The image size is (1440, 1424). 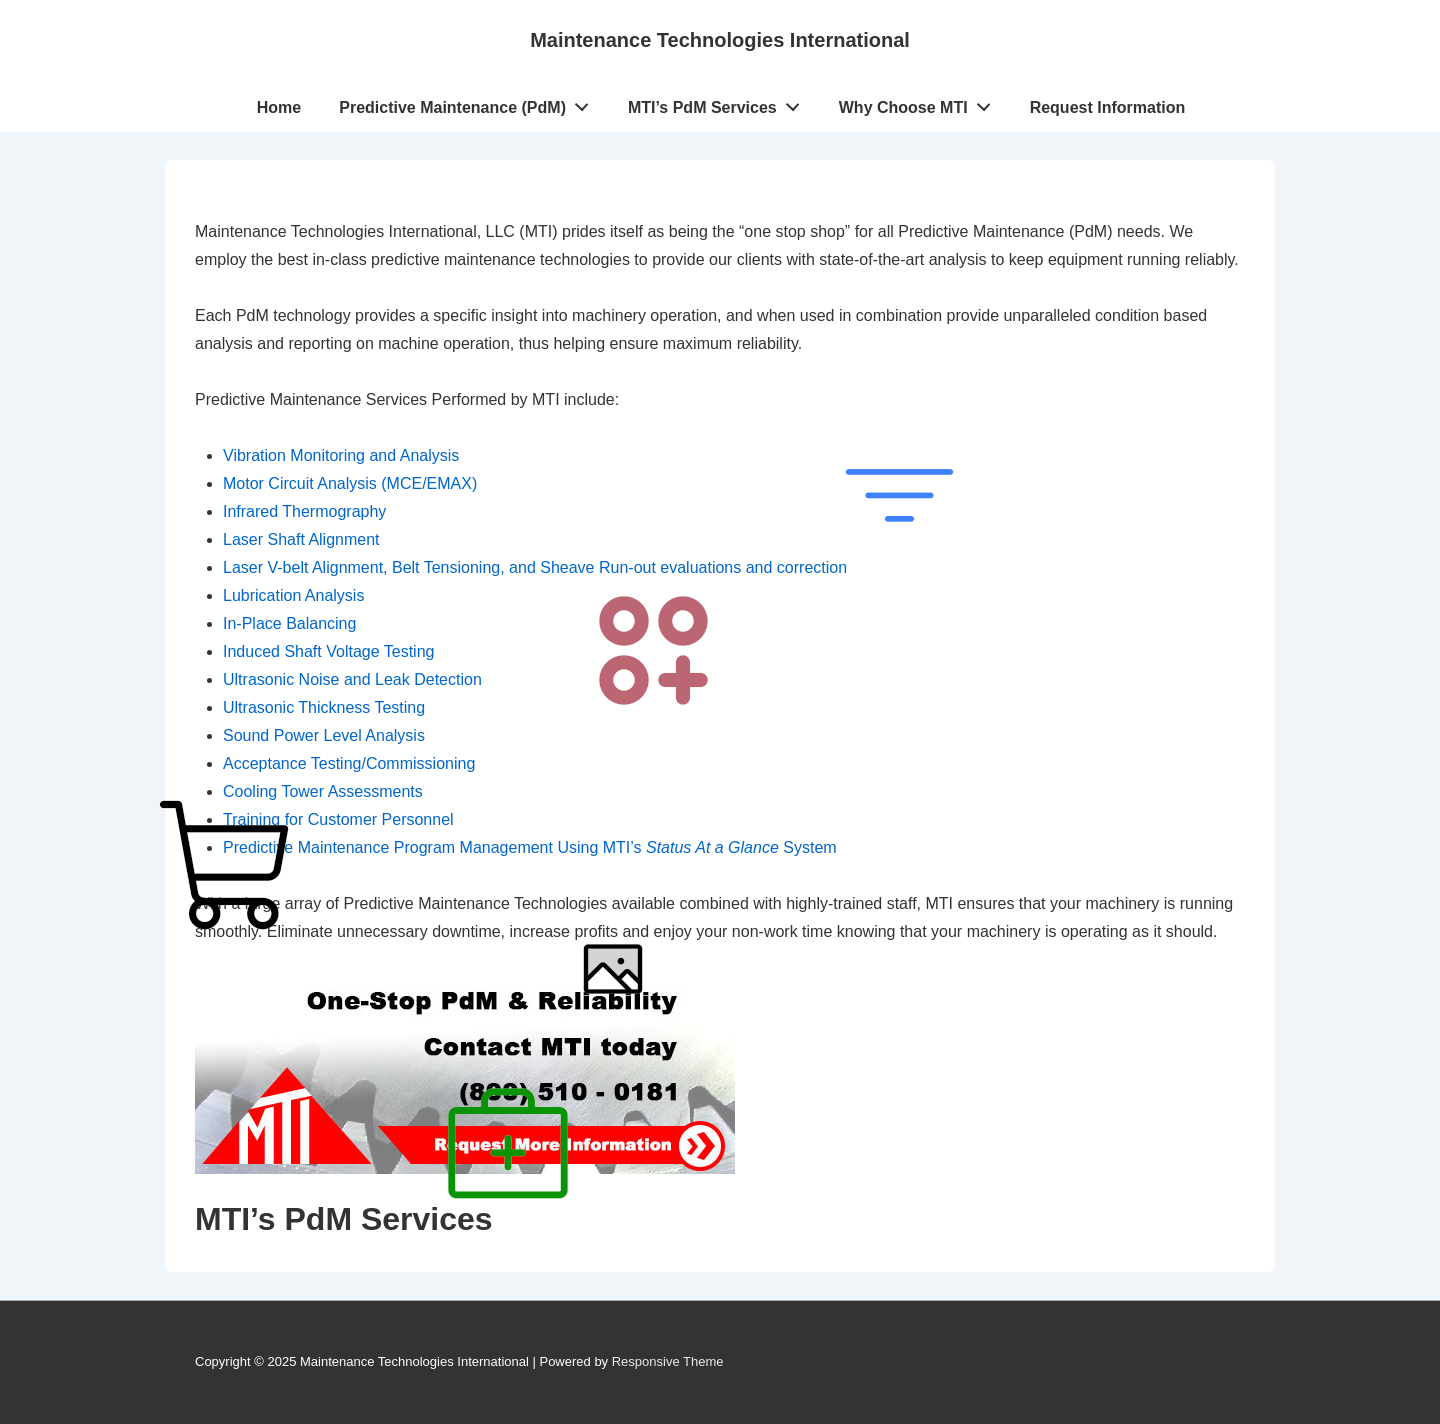 What do you see at coordinates (613, 969) in the screenshot?
I see `view or open an image file` at bounding box center [613, 969].